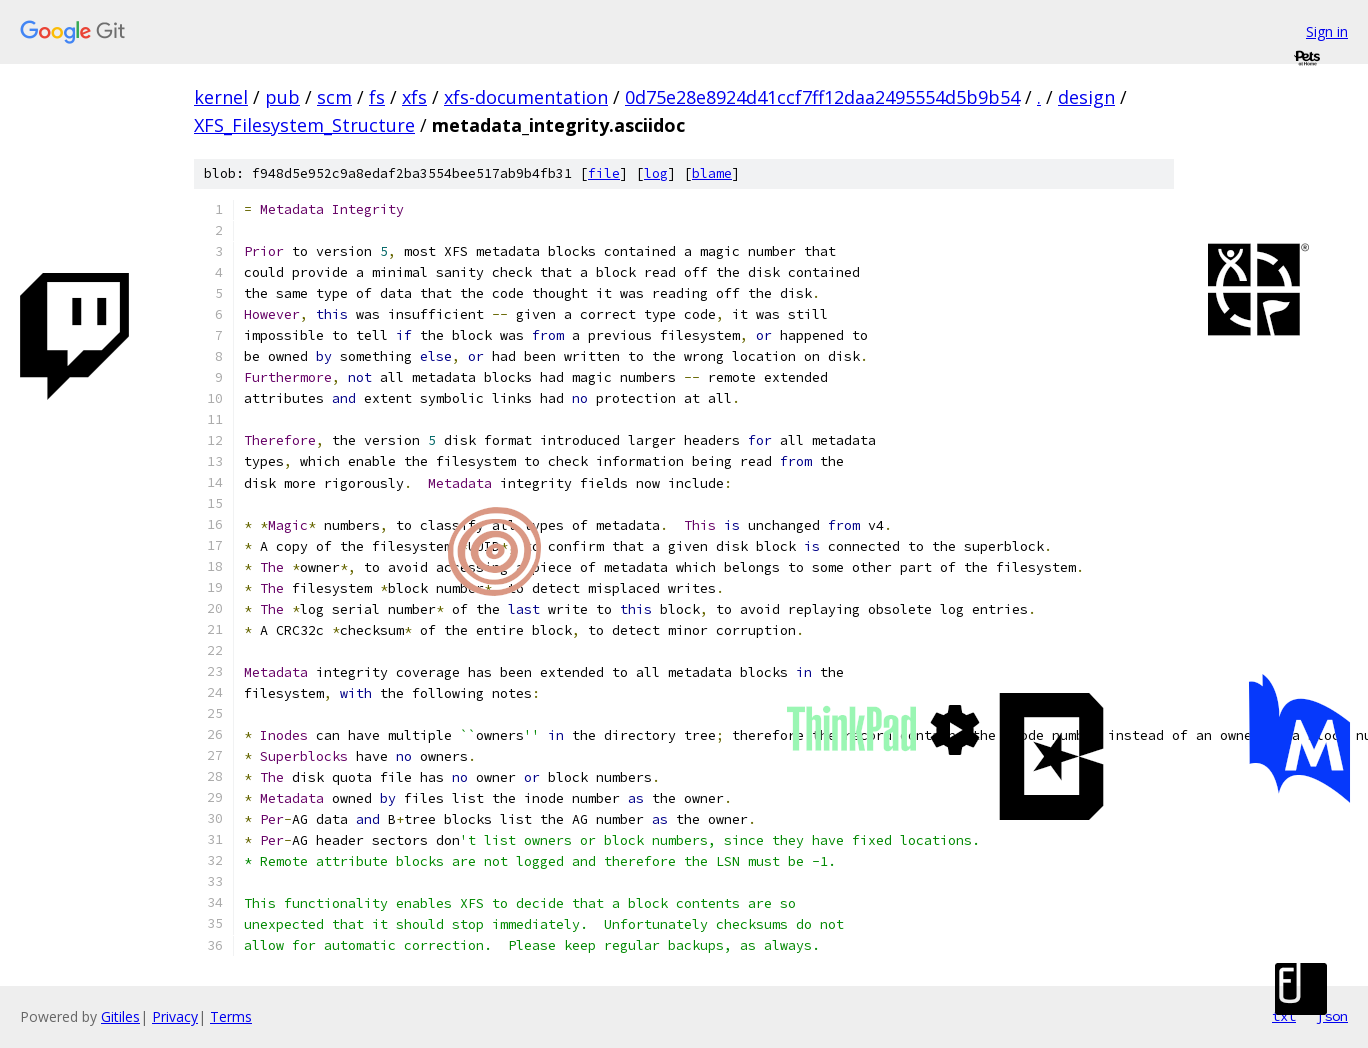 The width and height of the screenshot is (1368, 1048). I want to click on optuna hyperparameter optimization framework logo, so click(494, 551).